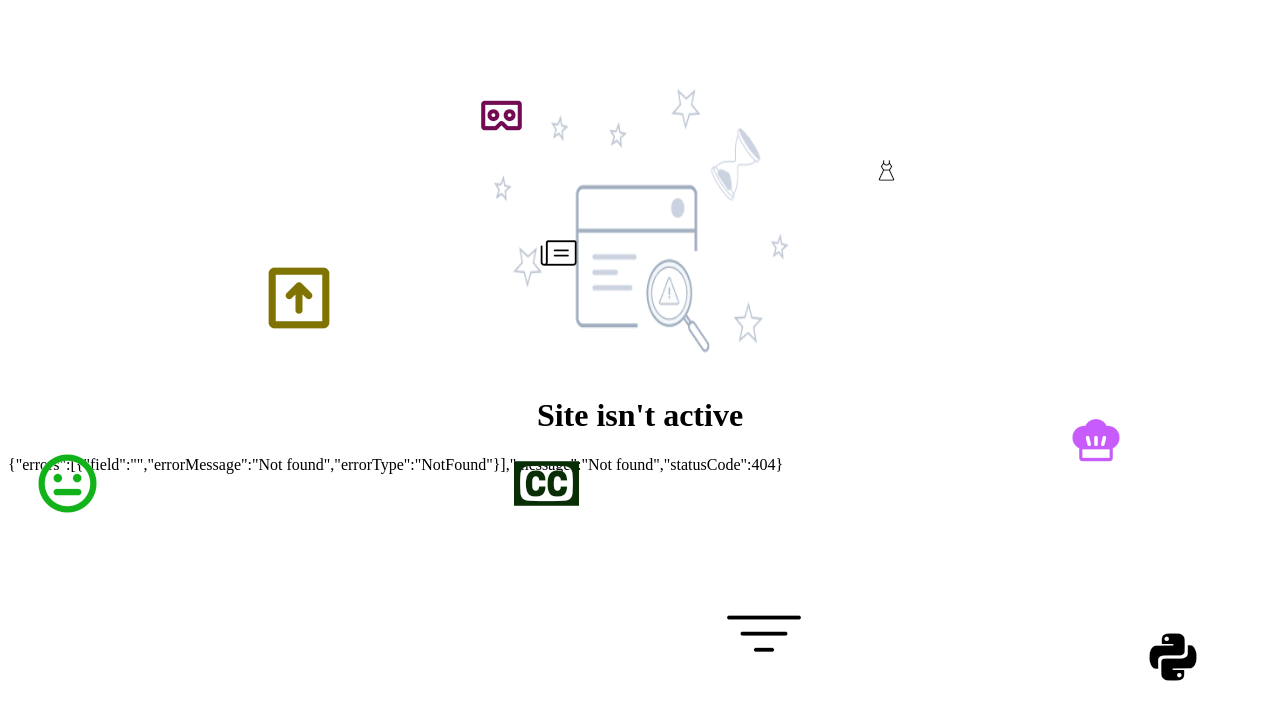 The image size is (1280, 720). I want to click on upload a file or document, so click(299, 298).